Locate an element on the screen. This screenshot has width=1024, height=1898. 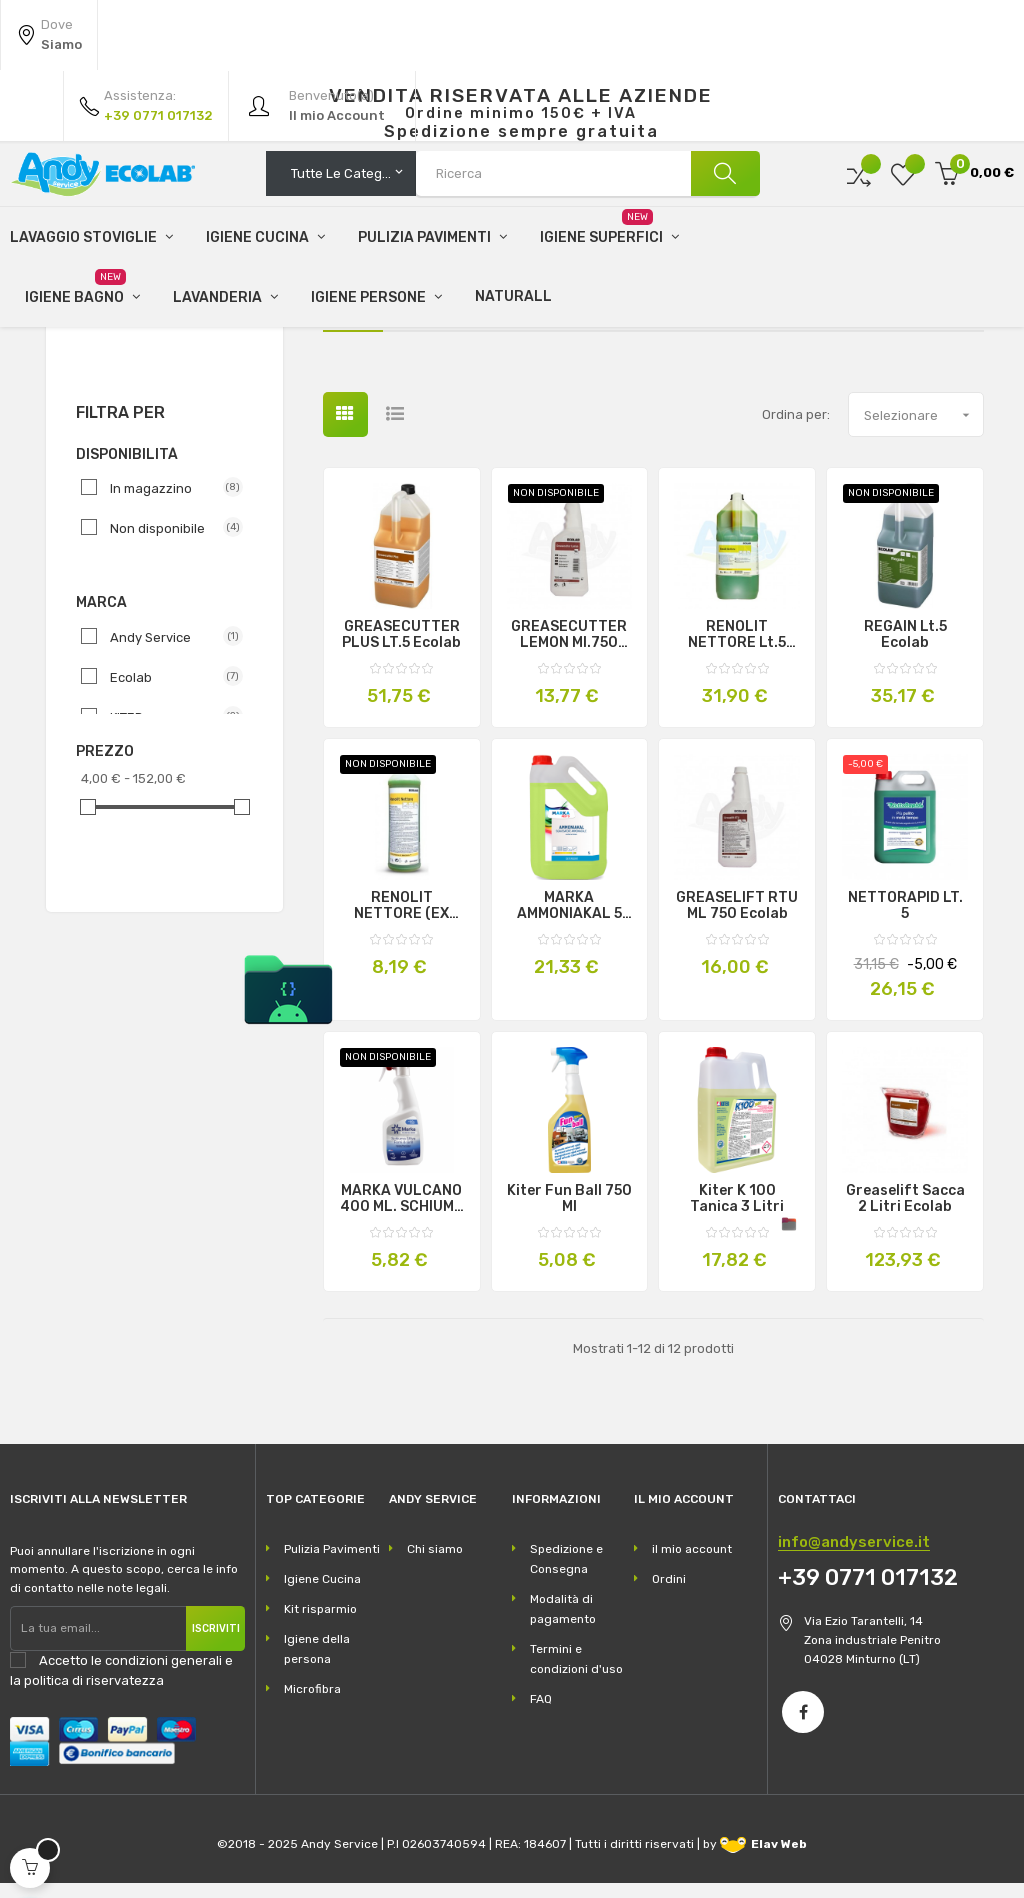
open android developer project files is located at coordinates (288, 992).